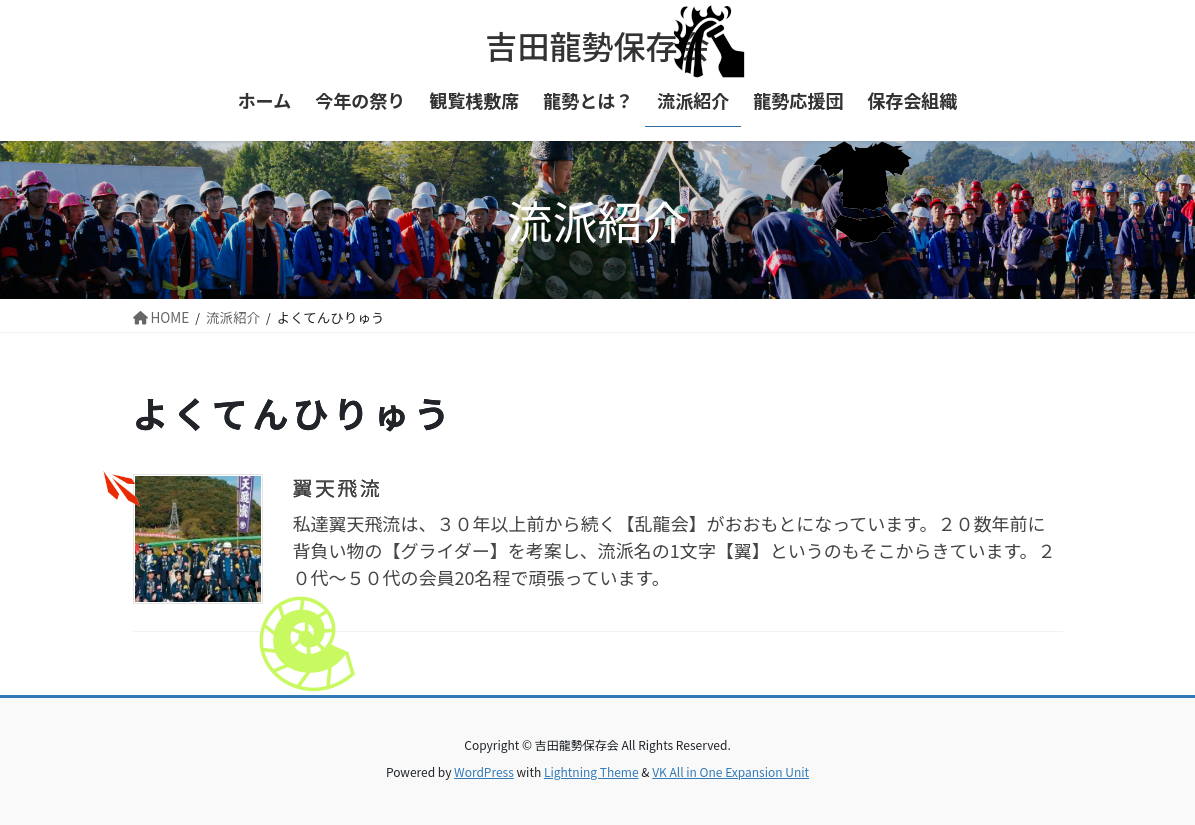 This screenshot has width=1195, height=825. What do you see at coordinates (307, 644) in the screenshot?
I see `view fossil collection or paleontology items` at bounding box center [307, 644].